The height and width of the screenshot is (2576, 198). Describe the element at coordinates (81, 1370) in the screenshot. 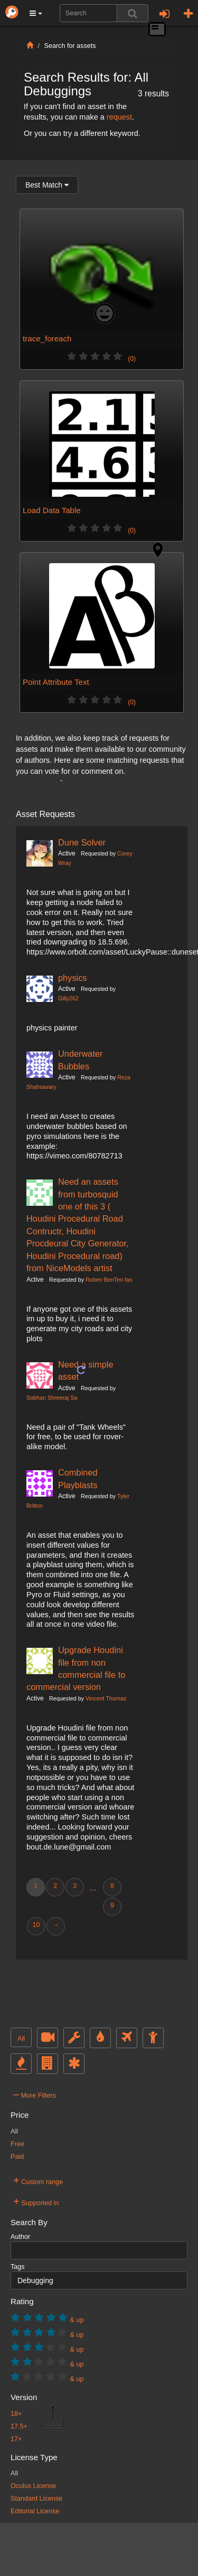

I see `redo the last action` at that location.